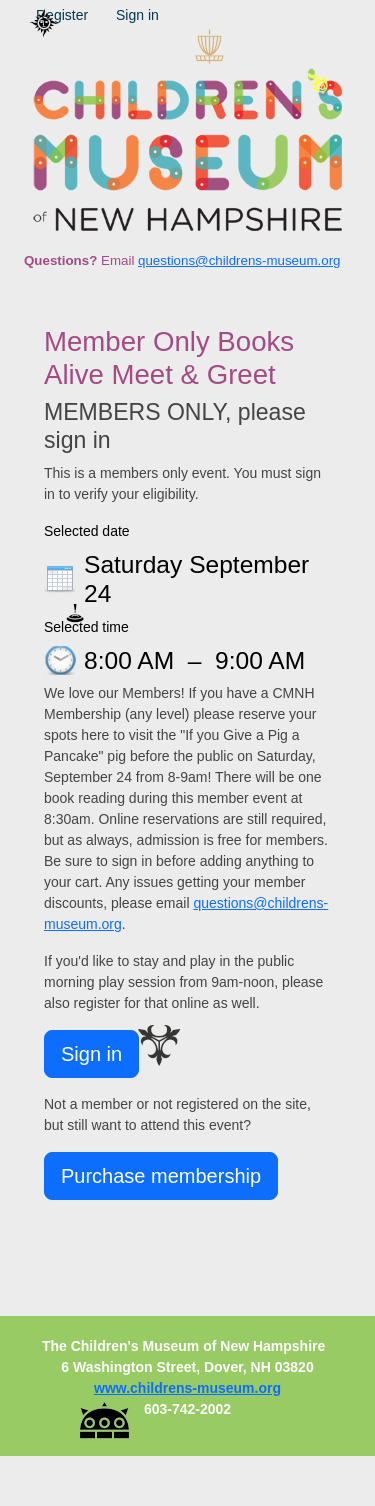 Image resolution: width=375 pixels, height=1506 pixels. What do you see at coordinates (104, 1422) in the screenshot?
I see `select gaul or celtic warrior class` at bounding box center [104, 1422].